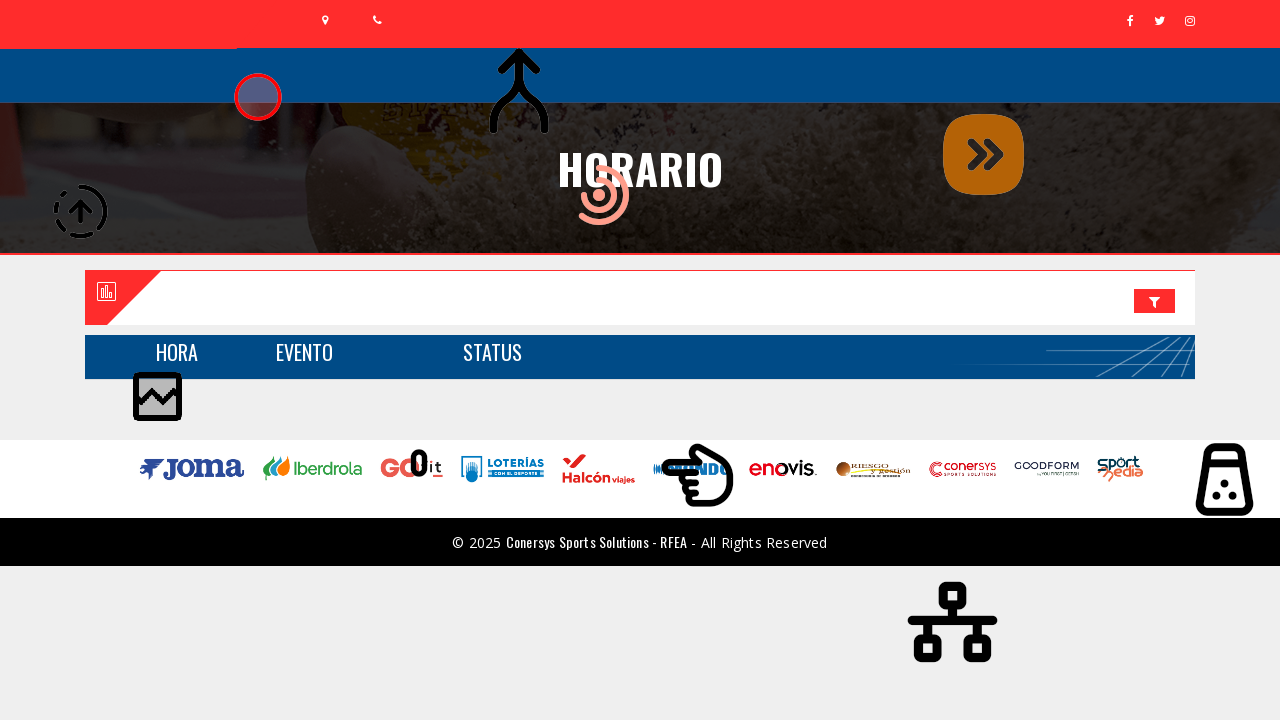  I want to click on indicates an image failed to load, so click(157, 396).